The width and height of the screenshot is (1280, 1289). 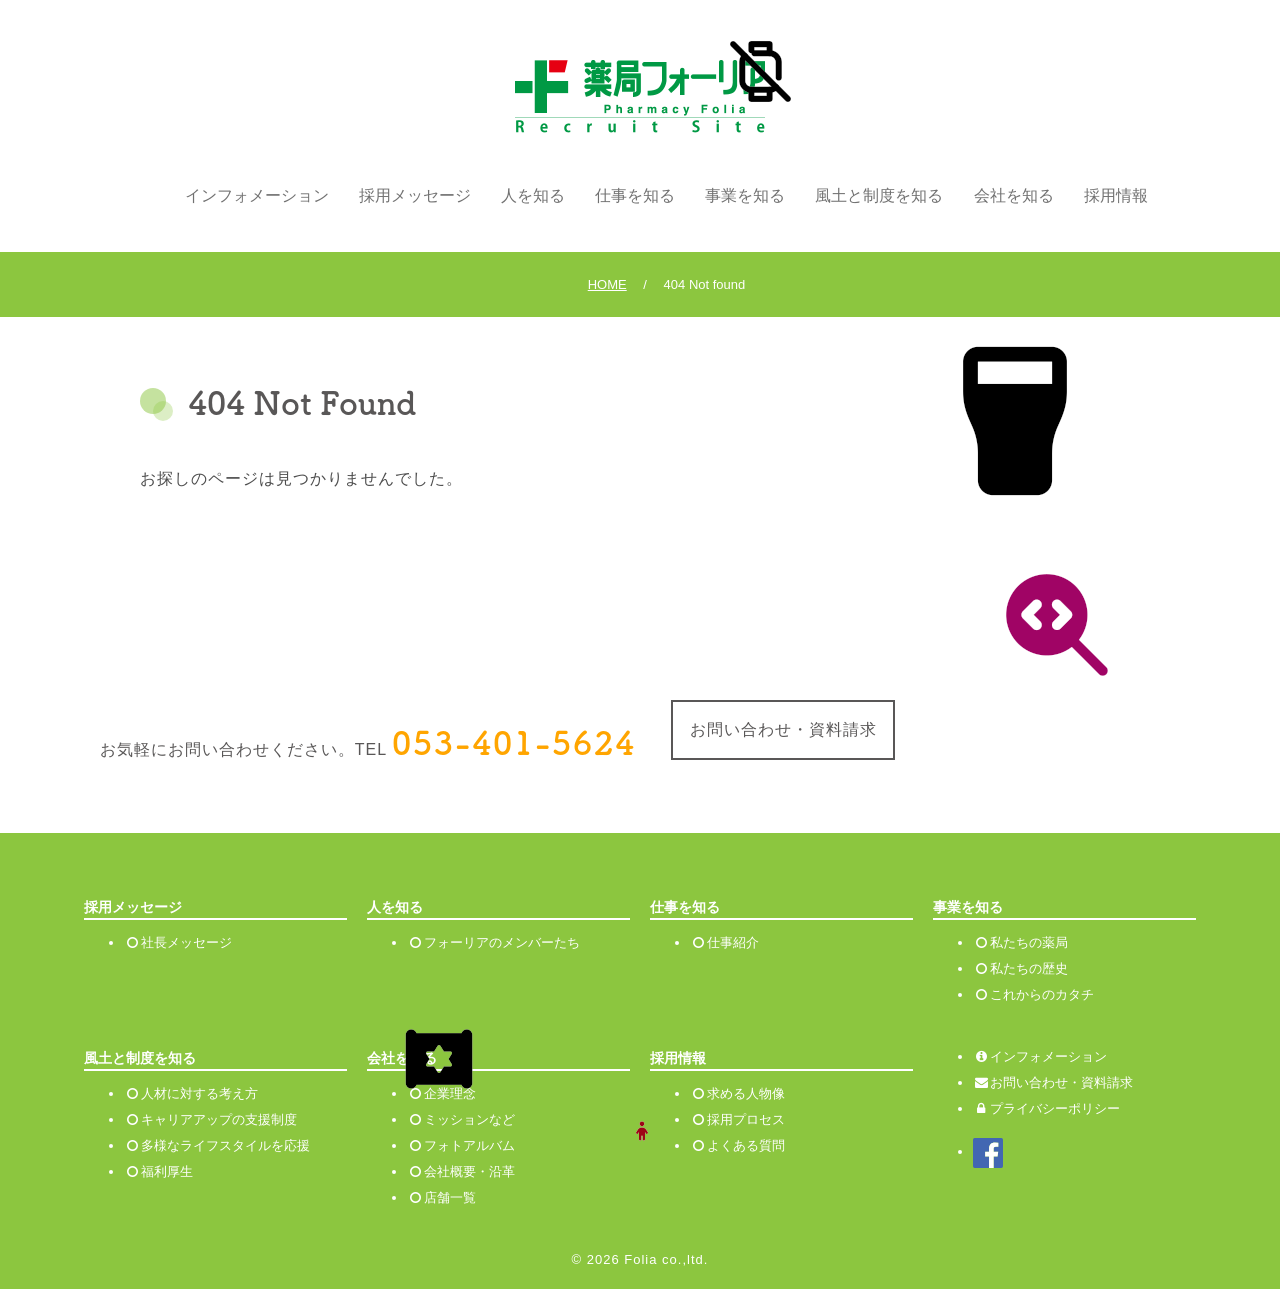 What do you see at coordinates (439, 1059) in the screenshot?
I see `access jewish religious texts or torah content` at bounding box center [439, 1059].